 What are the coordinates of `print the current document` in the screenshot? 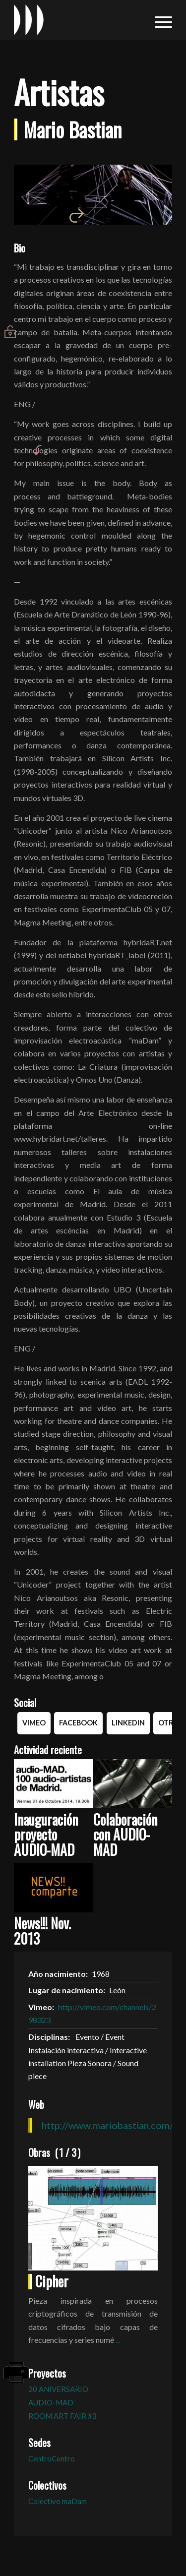 It's located at (16, 2373).